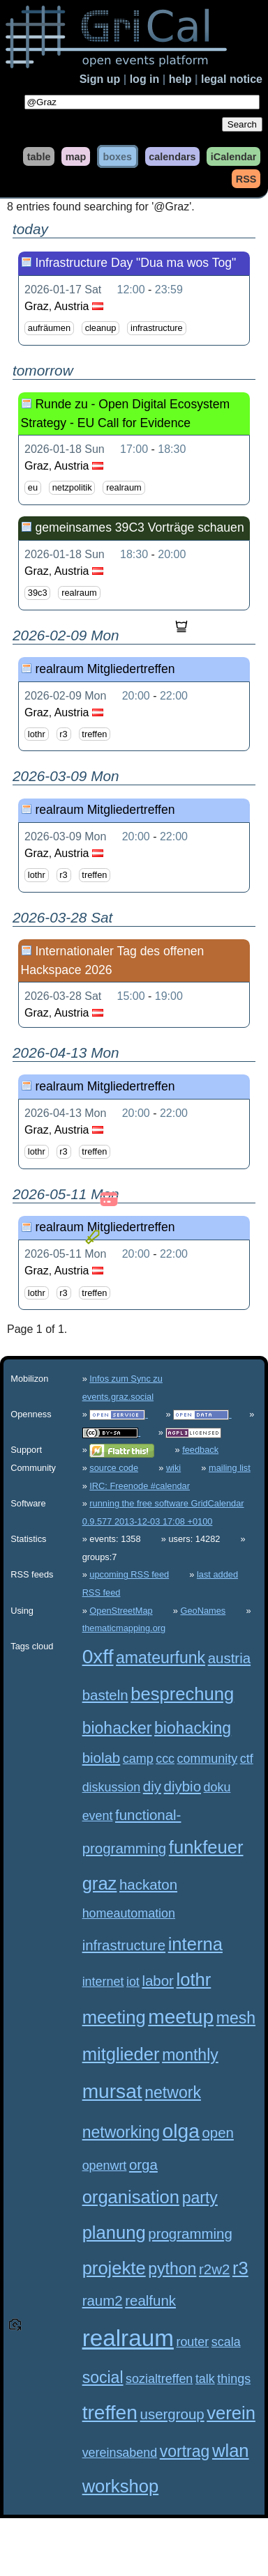 The image size is (268, 2576). I want to click on access combat or battle features, so click(92, 1237).